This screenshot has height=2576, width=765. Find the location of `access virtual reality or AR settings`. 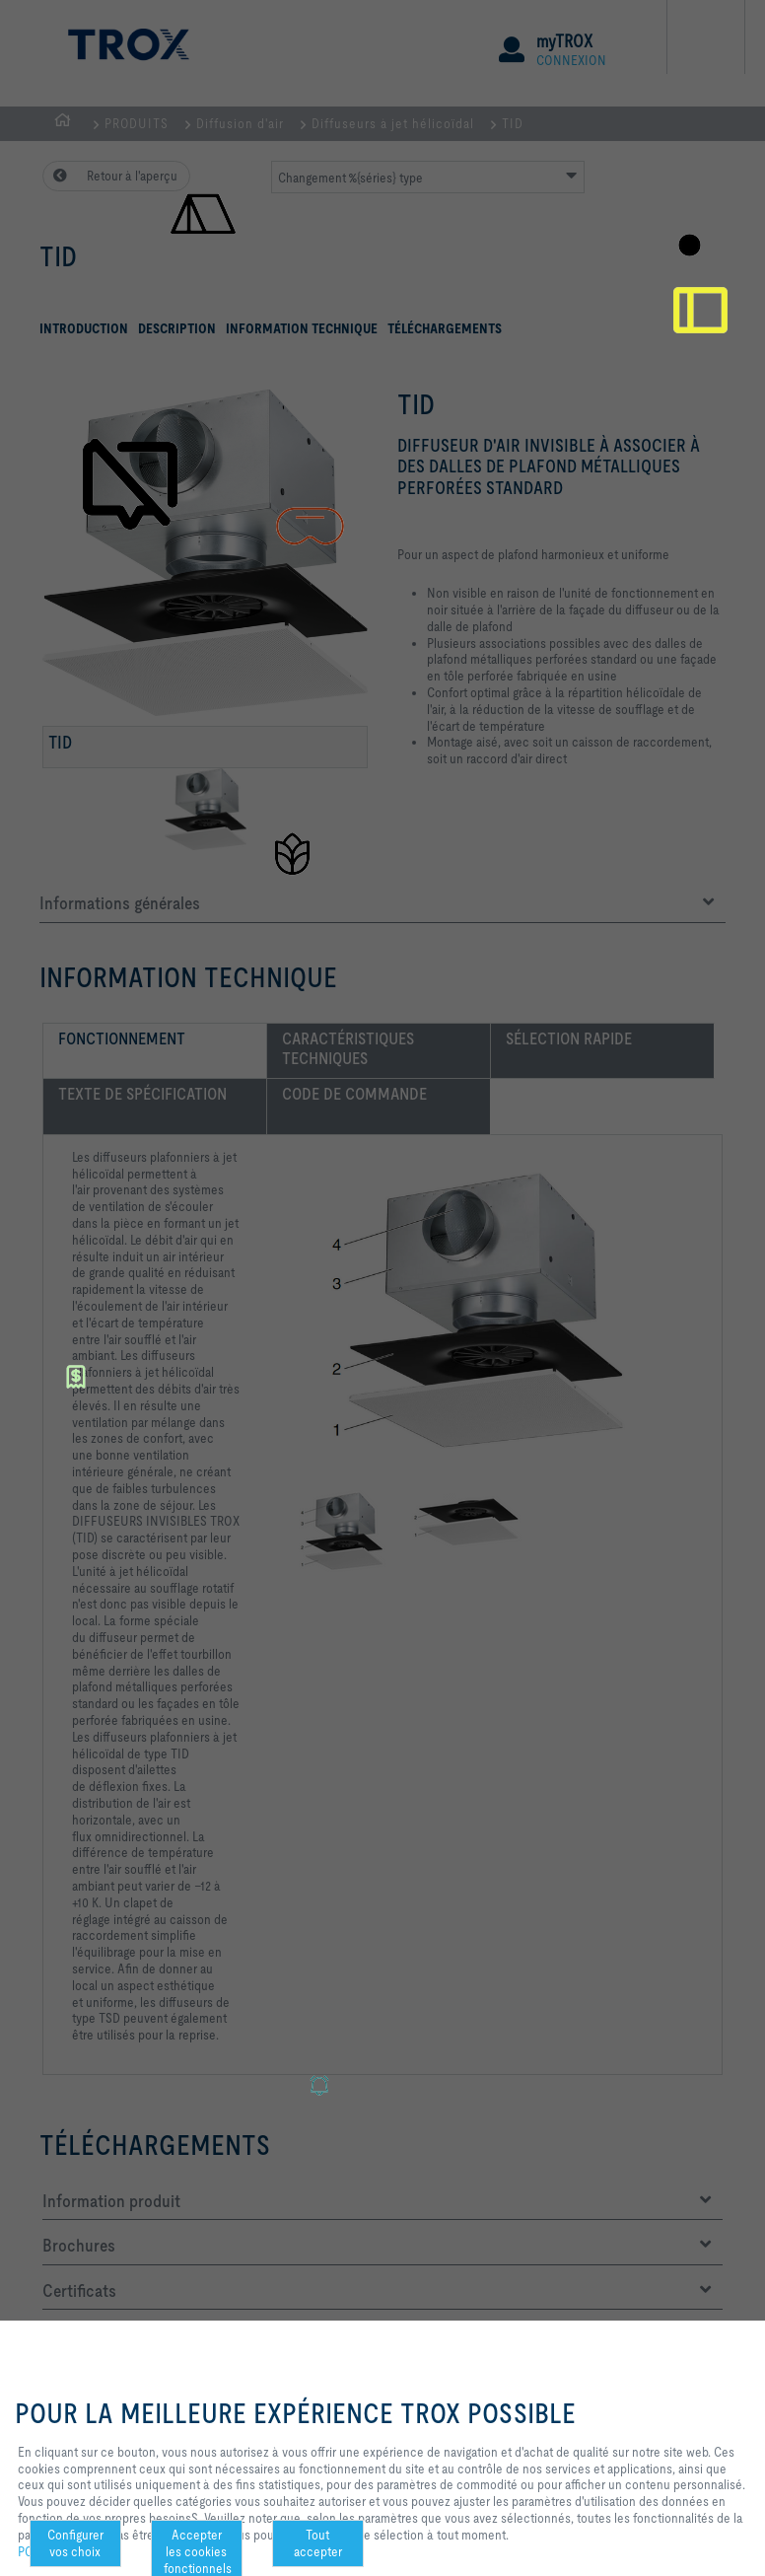

access virtual reality or AR settings is located at coordinates (310, 526).